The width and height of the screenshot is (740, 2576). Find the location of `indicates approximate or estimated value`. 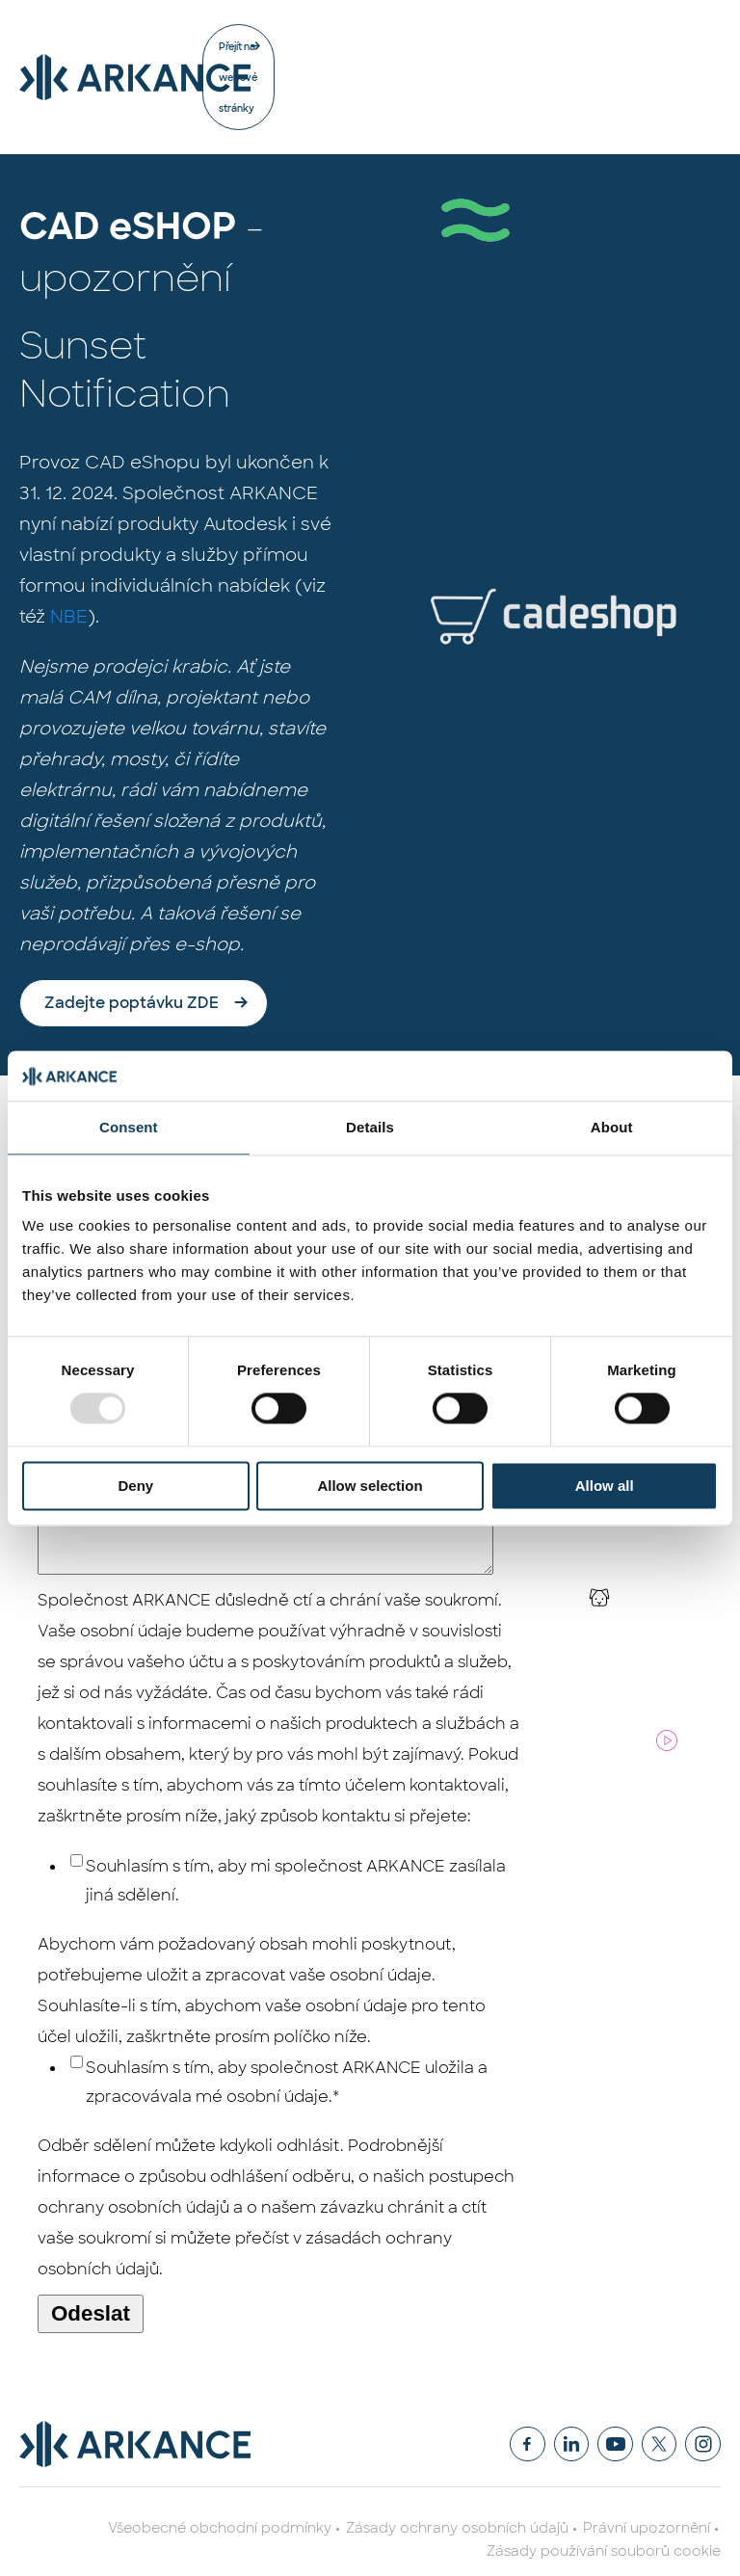

indicates approximate or estimated value is located at coordinates (475, 220).